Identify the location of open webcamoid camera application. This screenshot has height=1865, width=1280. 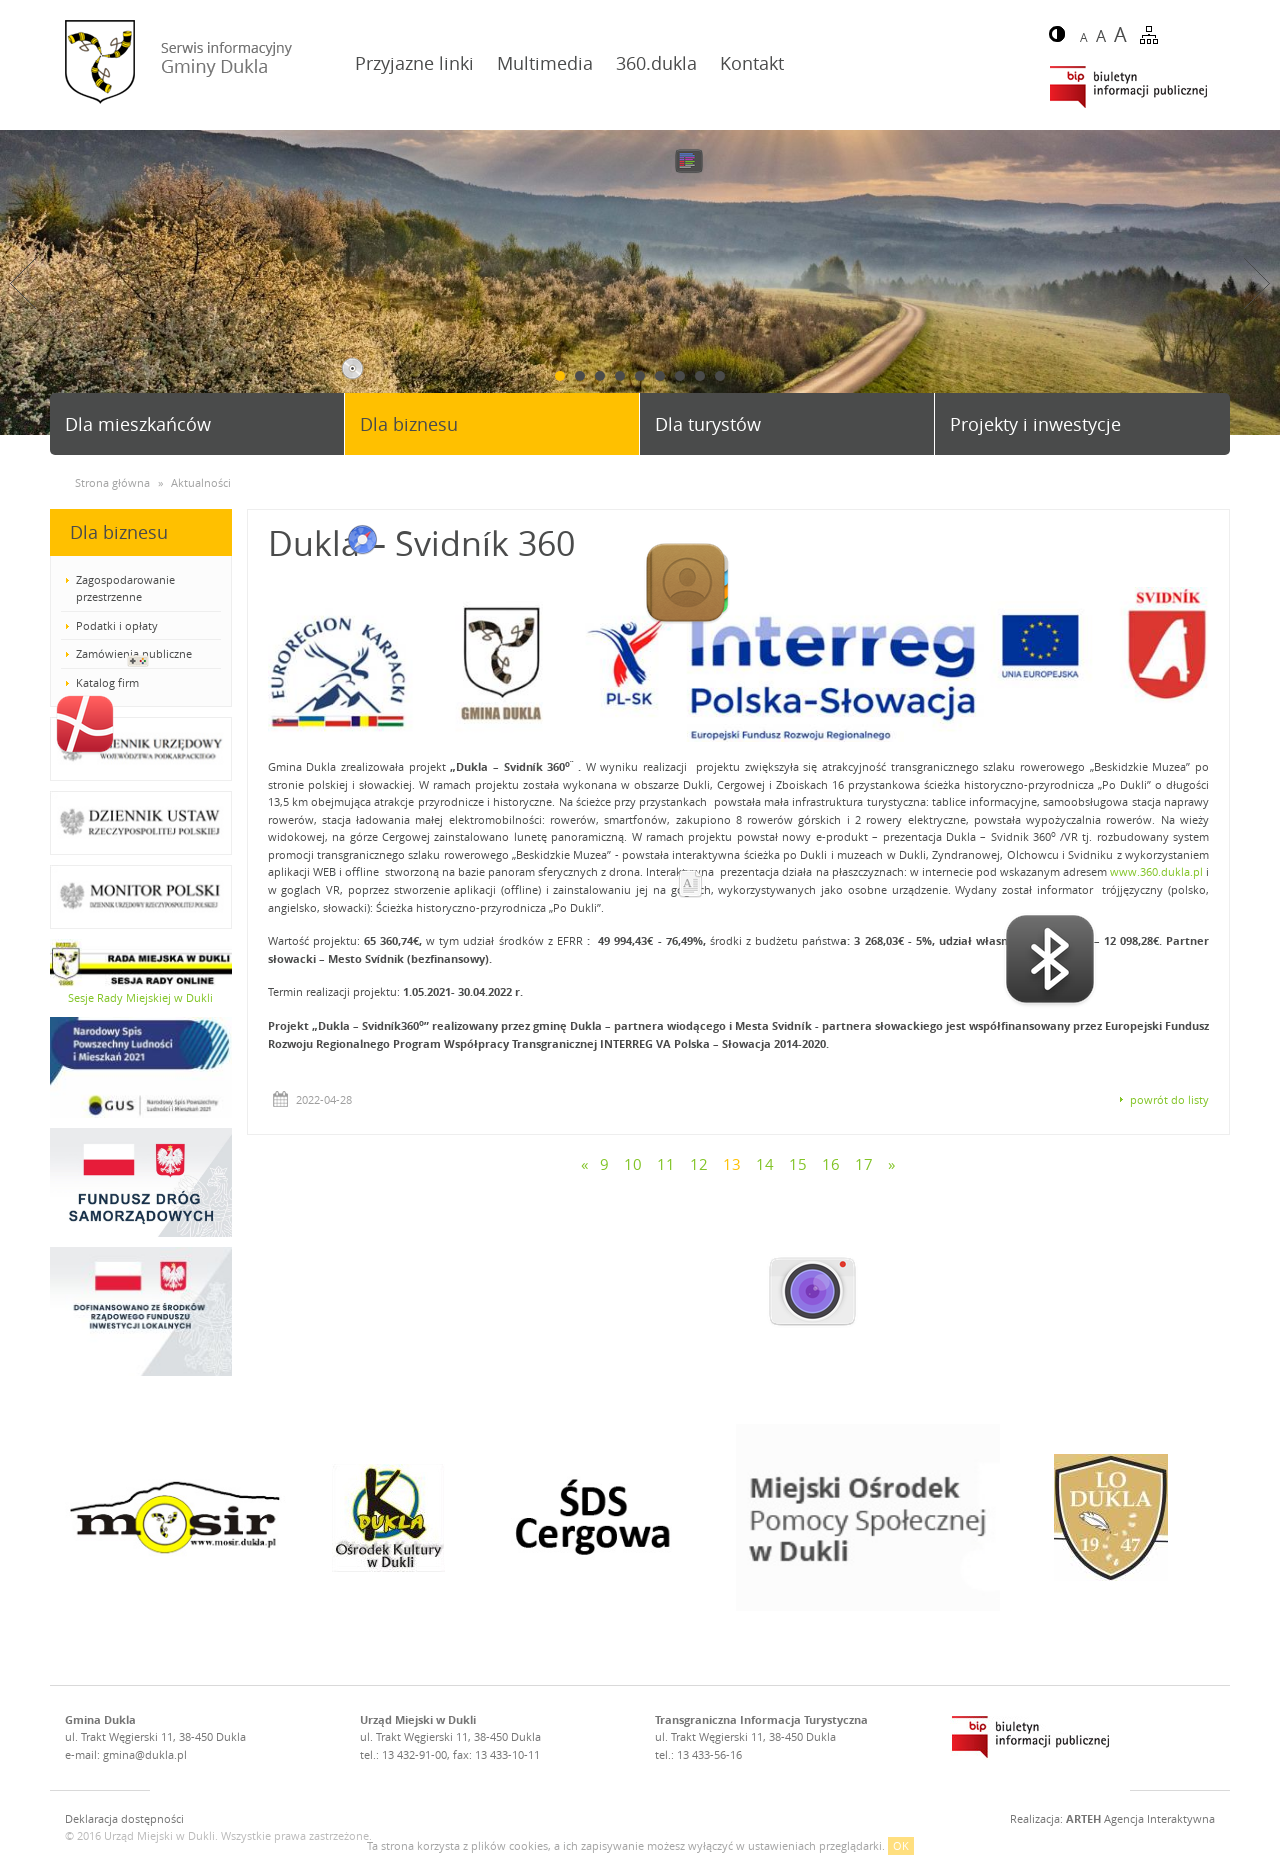
(812, 1291).